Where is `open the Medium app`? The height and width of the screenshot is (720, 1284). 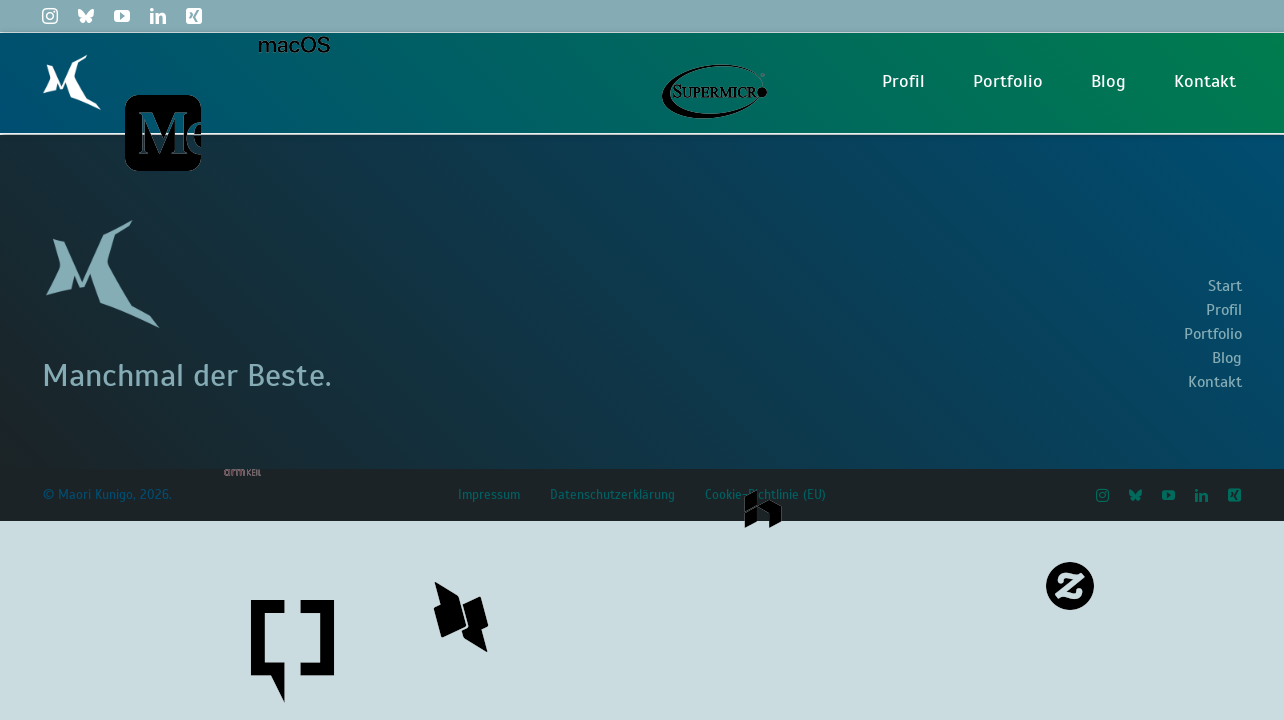 open the Medium app is located at coordinates (163, 133).